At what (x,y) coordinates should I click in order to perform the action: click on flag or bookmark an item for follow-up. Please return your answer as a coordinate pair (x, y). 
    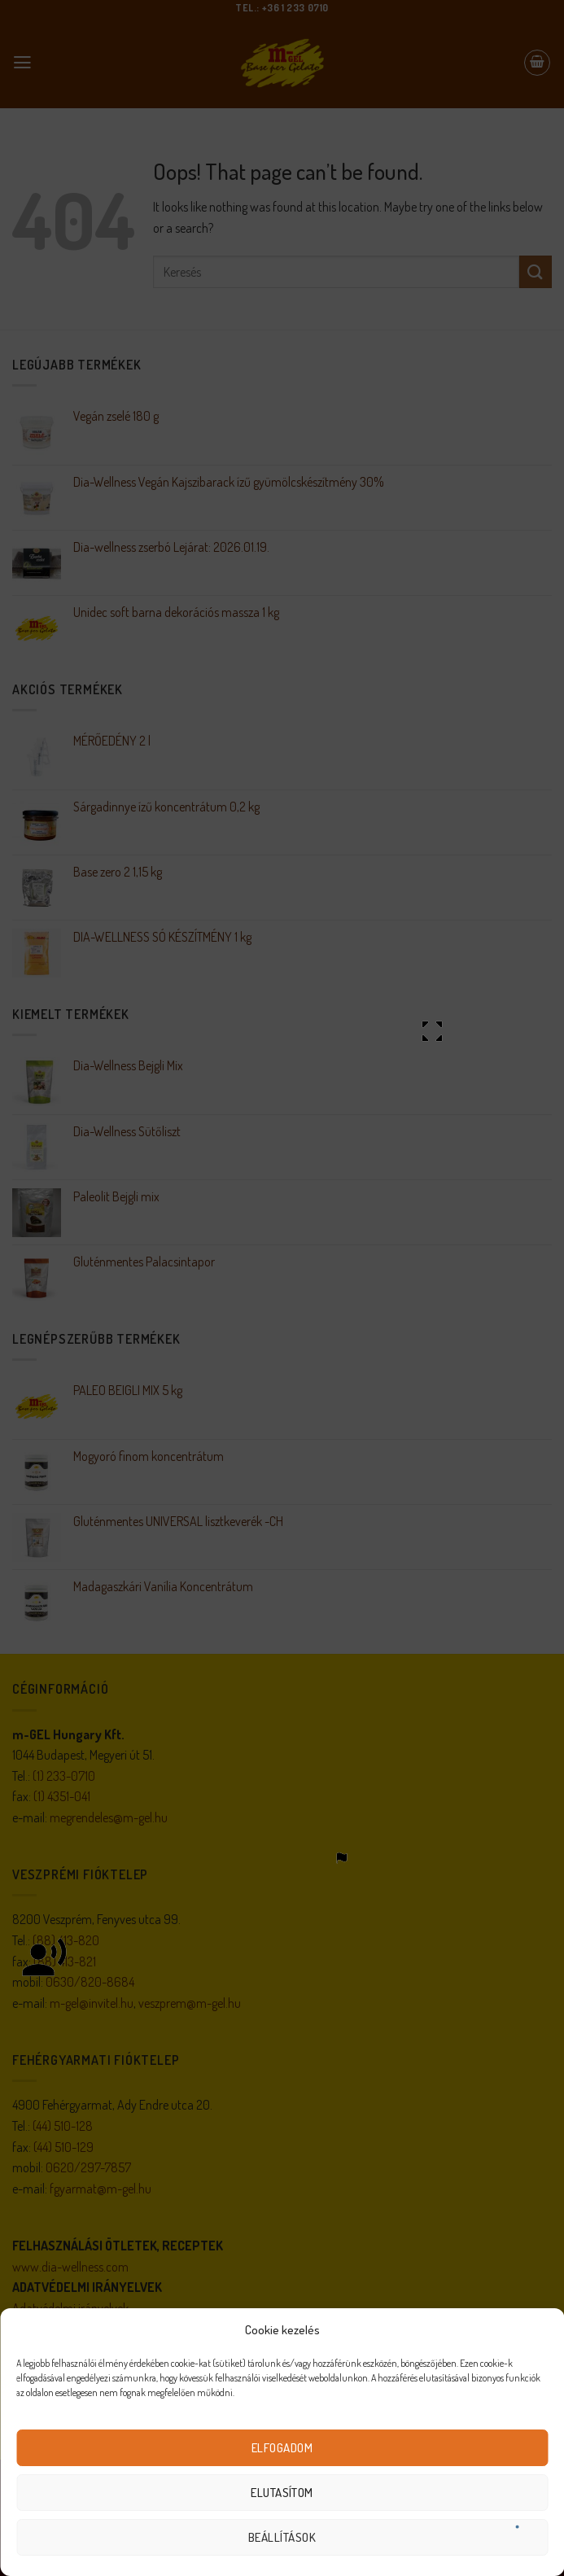
    Looking at the image, I should click on (341, 1857).